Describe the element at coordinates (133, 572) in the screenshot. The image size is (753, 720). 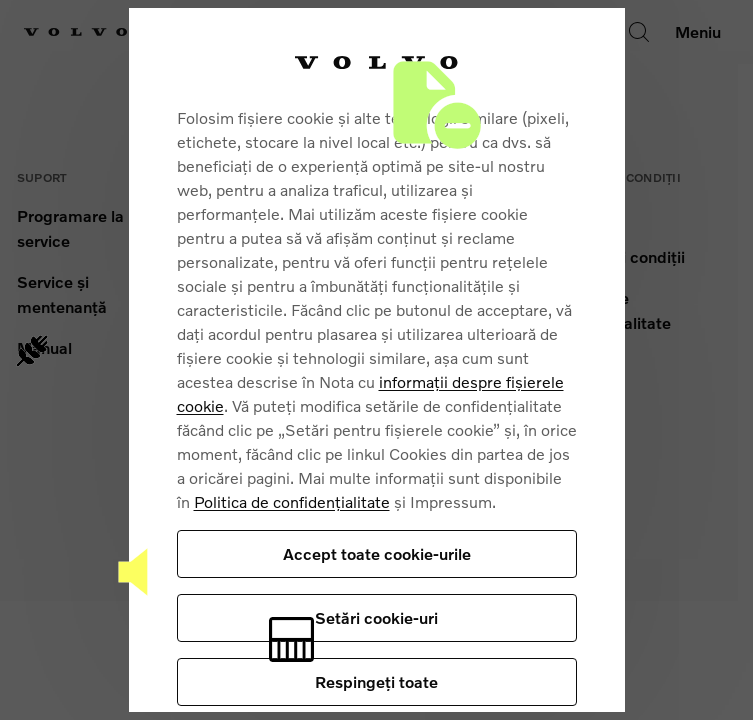
I see `mute audio or sound` at that location.